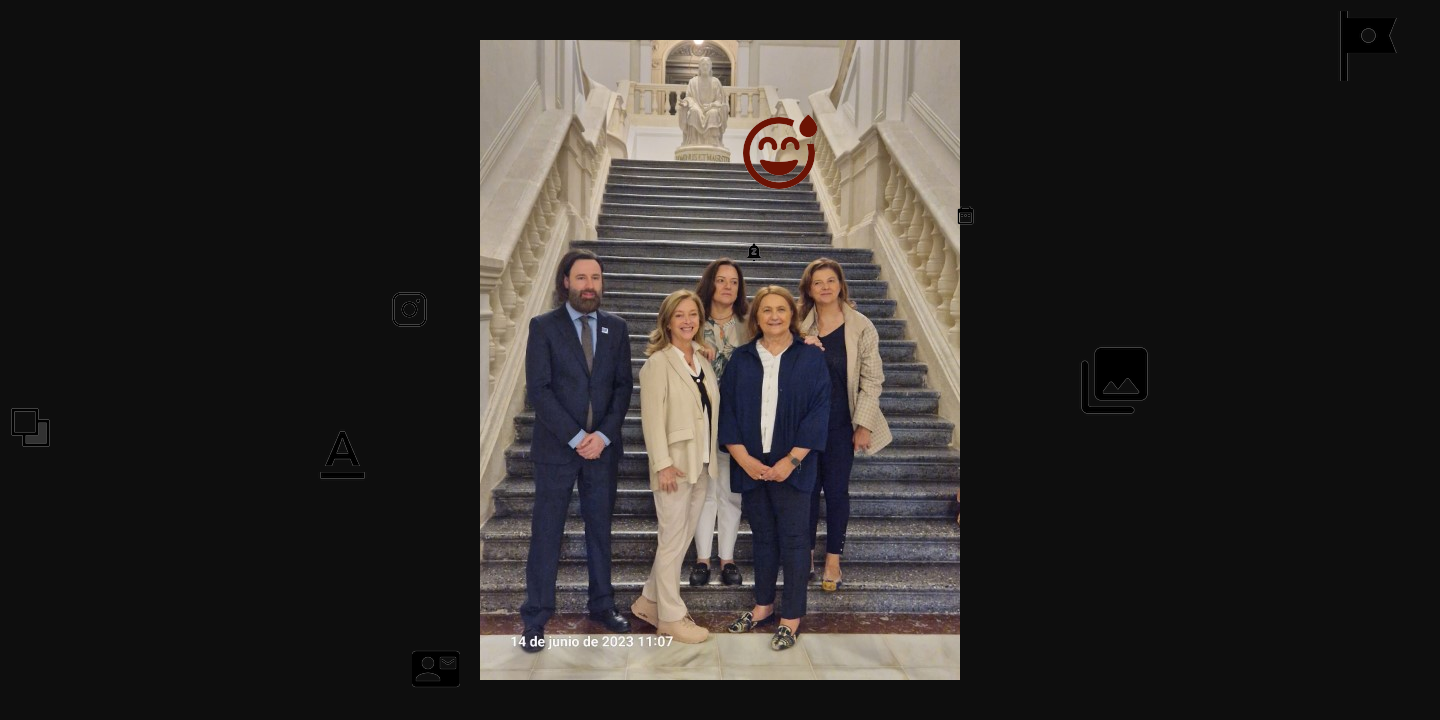 This screenshot has width=1440, height=720. I want to click on view contact email information, so click(436, 669).